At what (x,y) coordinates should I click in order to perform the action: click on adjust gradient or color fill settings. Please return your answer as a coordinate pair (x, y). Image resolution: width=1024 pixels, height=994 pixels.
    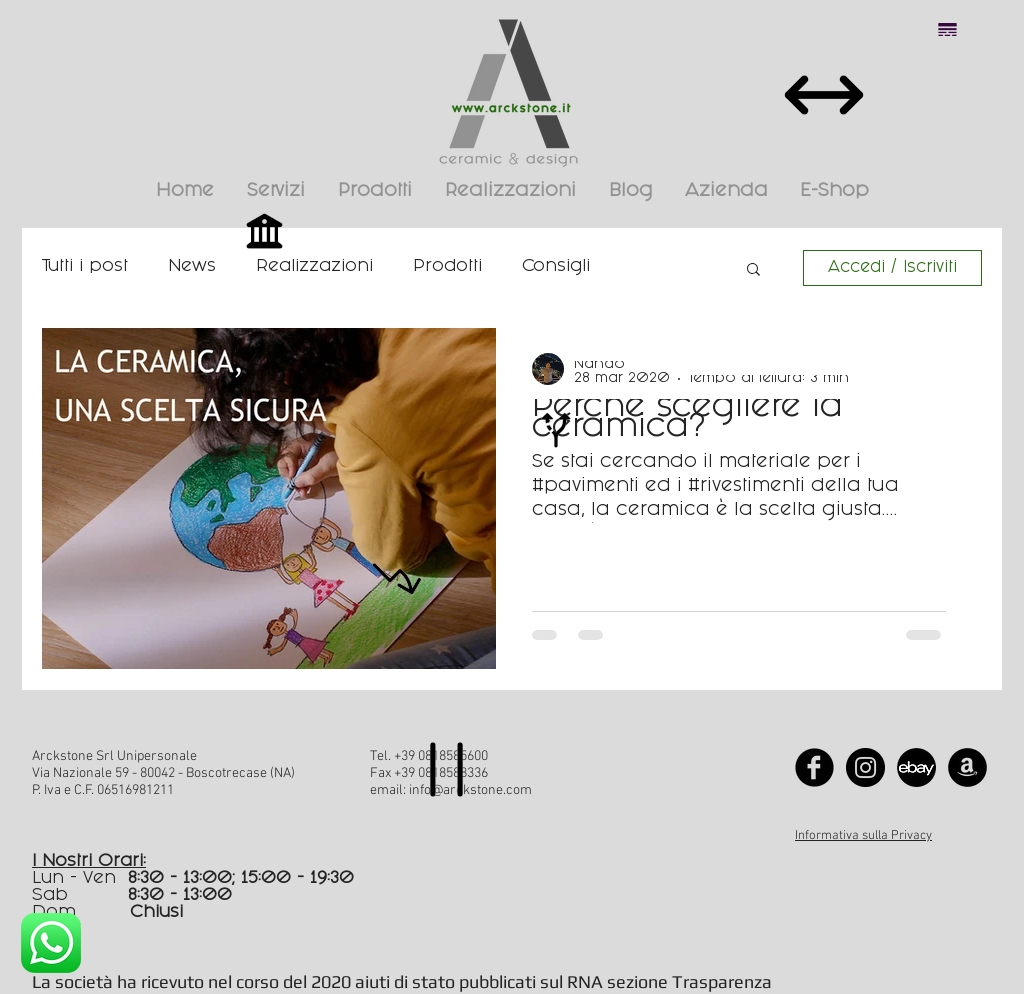
    Looking at the image, I should click on (947, 29).